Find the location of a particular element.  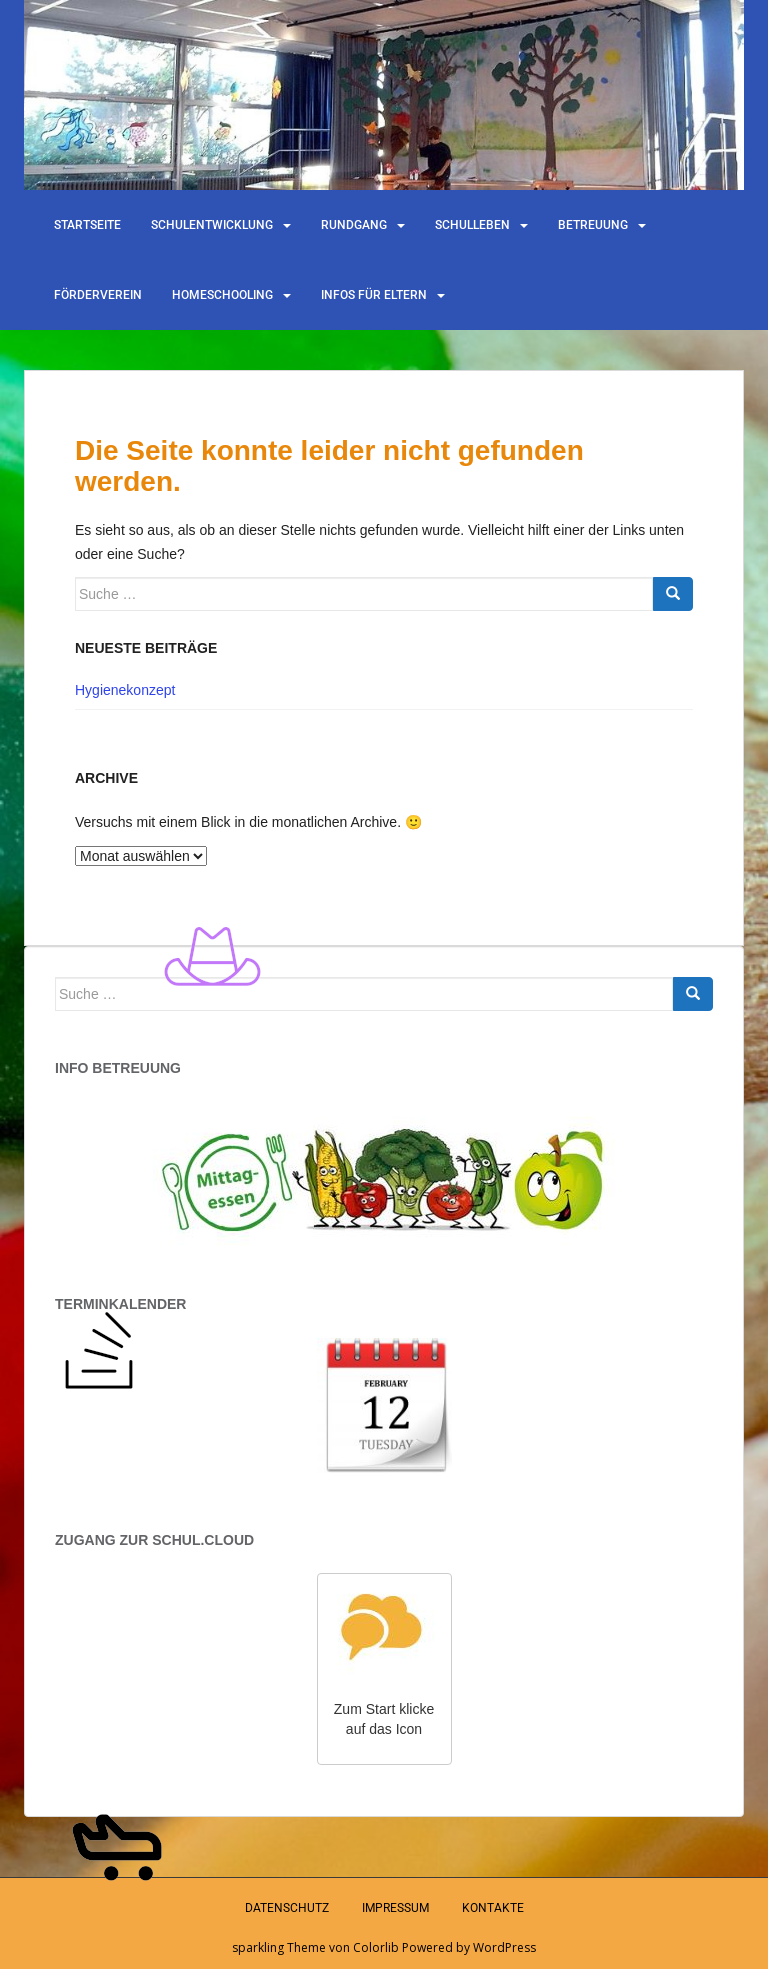

indicates flight is taxiing or on the ground is located at coordinates (117, 1846).